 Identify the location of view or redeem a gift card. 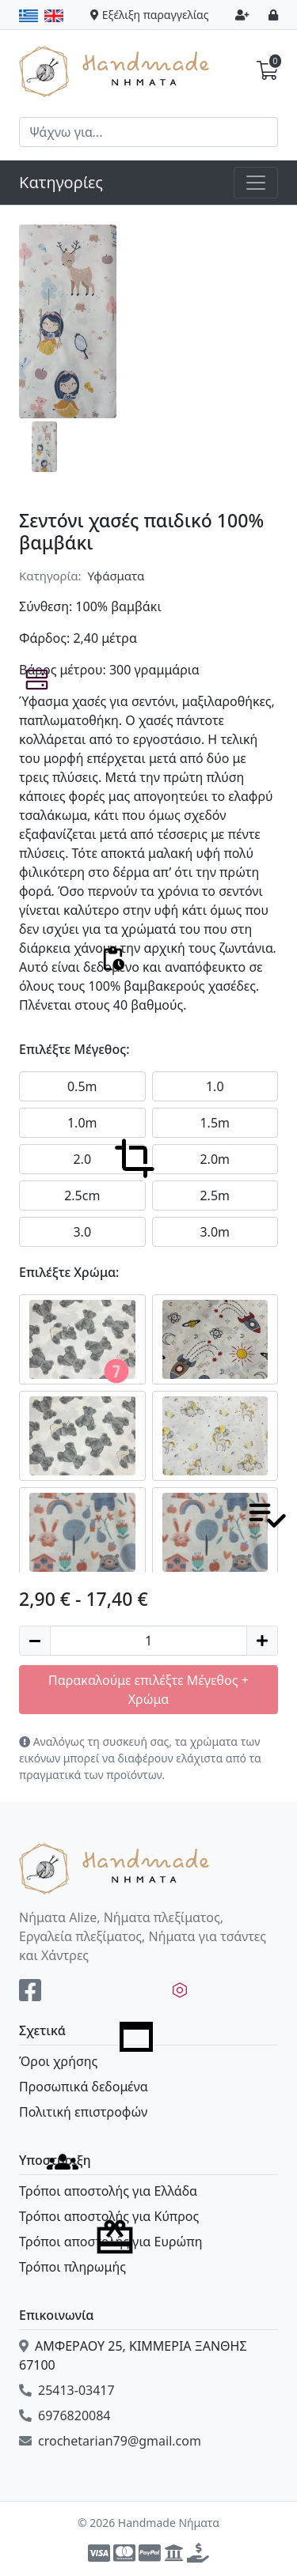
(115, 2238).